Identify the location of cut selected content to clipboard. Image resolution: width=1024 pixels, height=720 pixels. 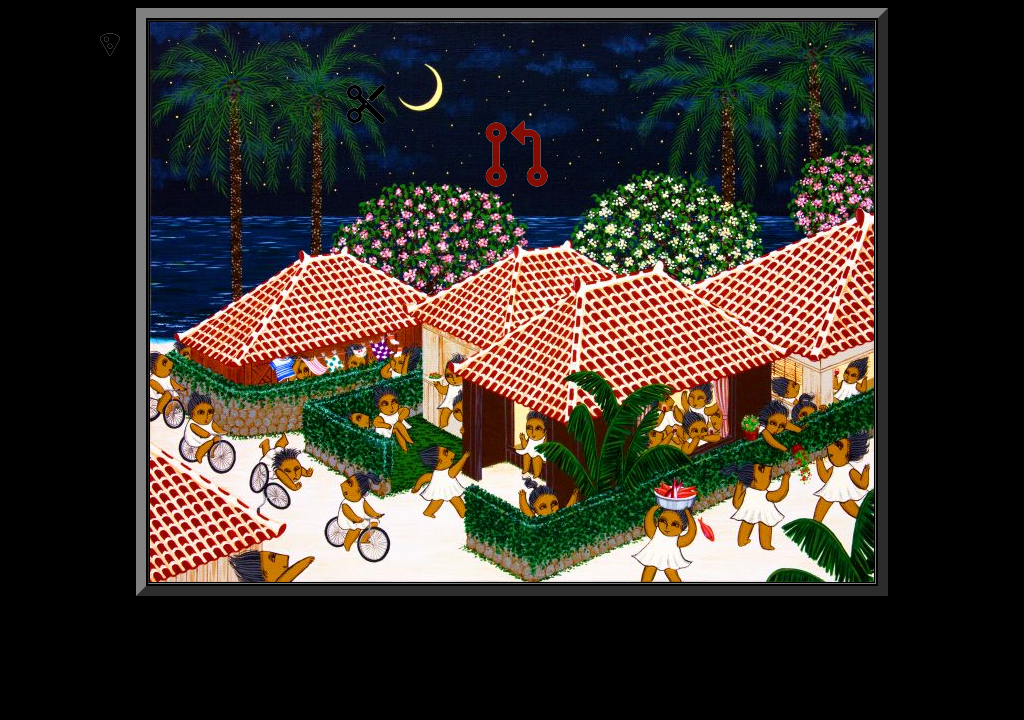
(366, 104).